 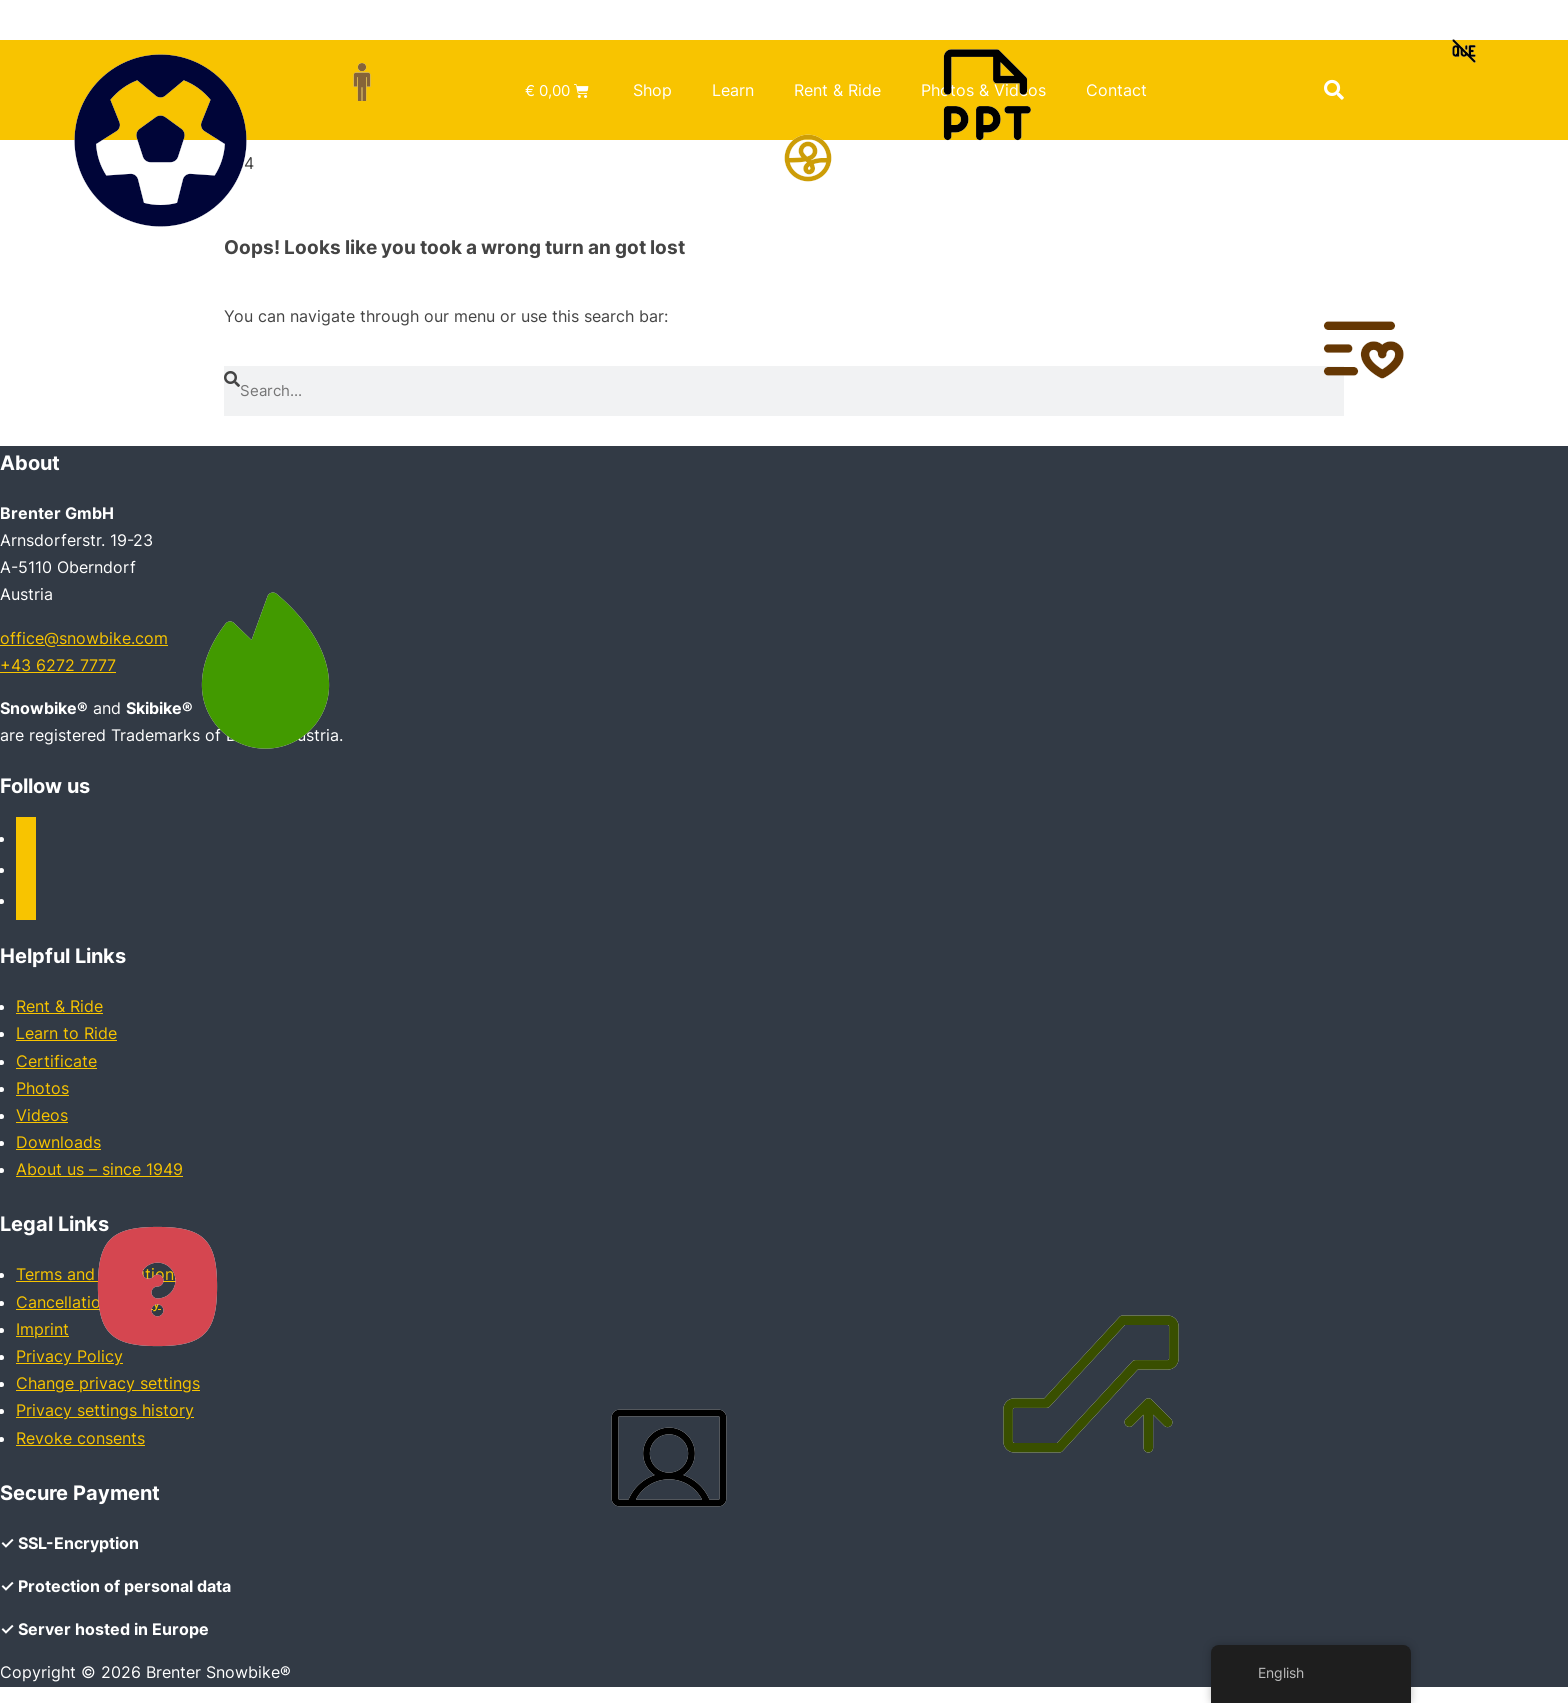 I want to click on visit couchsurfing website or app, so click(x=808, y=158).